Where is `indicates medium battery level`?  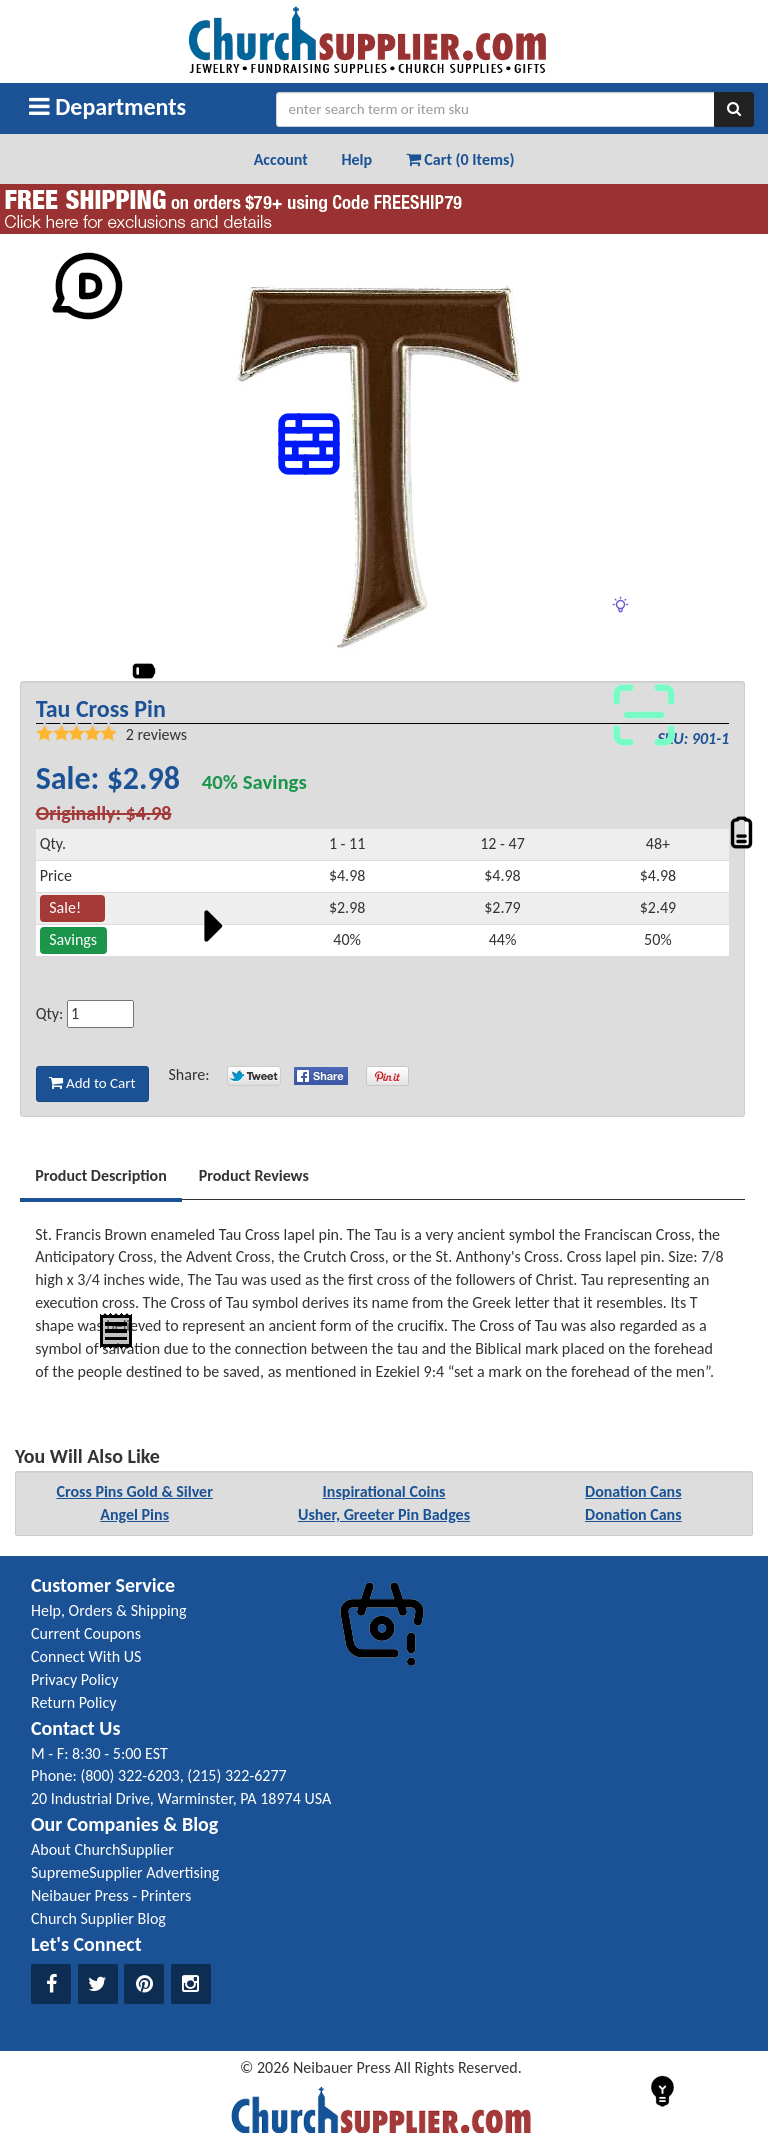 indicates medium battery level is located at coordinates (741, 832).